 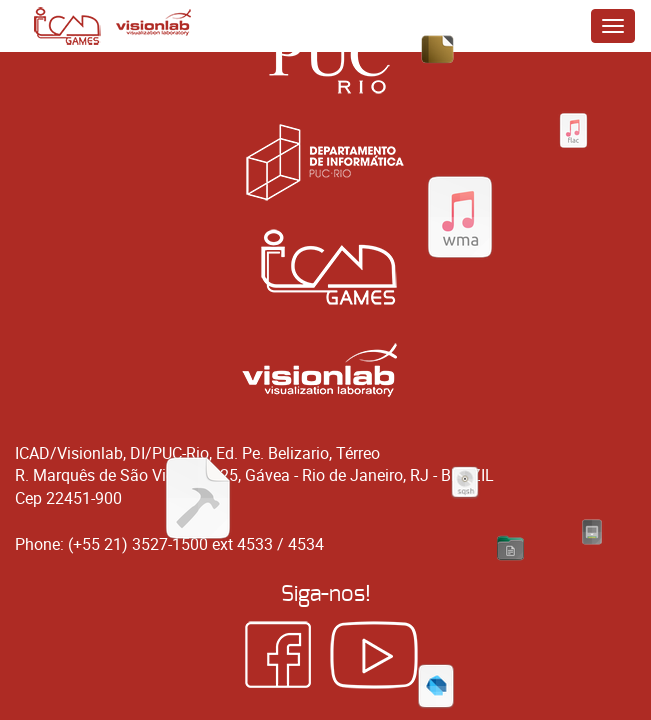 I want to click on change desktop wallpaper settings, so click(x=437, y=48).